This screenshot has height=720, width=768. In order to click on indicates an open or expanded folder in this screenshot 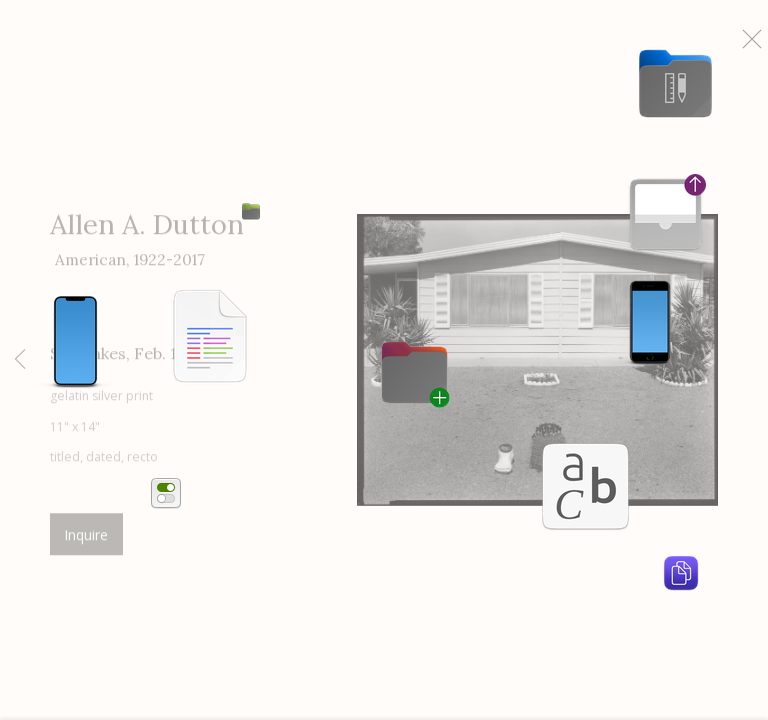, I will do `click(251, 211)`.